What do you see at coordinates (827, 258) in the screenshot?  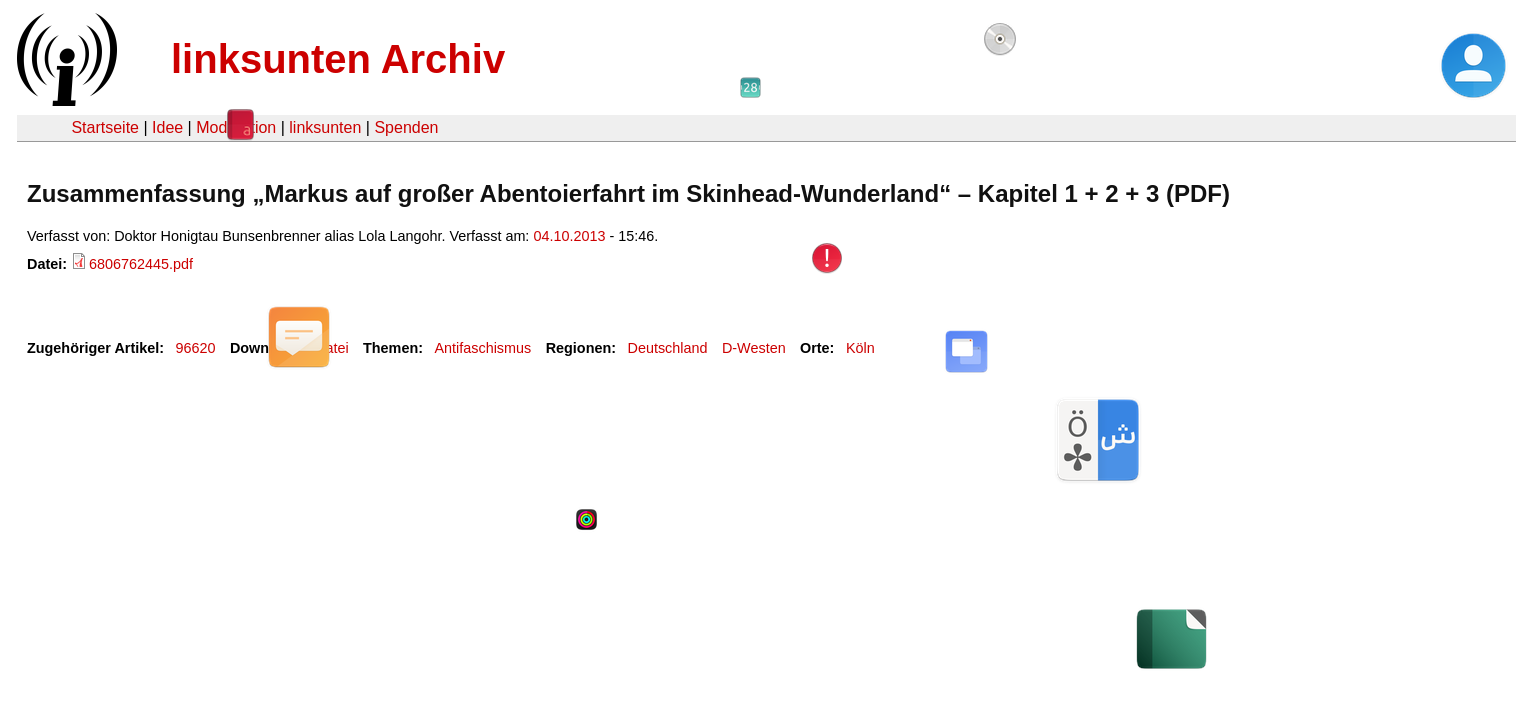 I see `indicates an application error or crash` at bounding box center [827, 258].